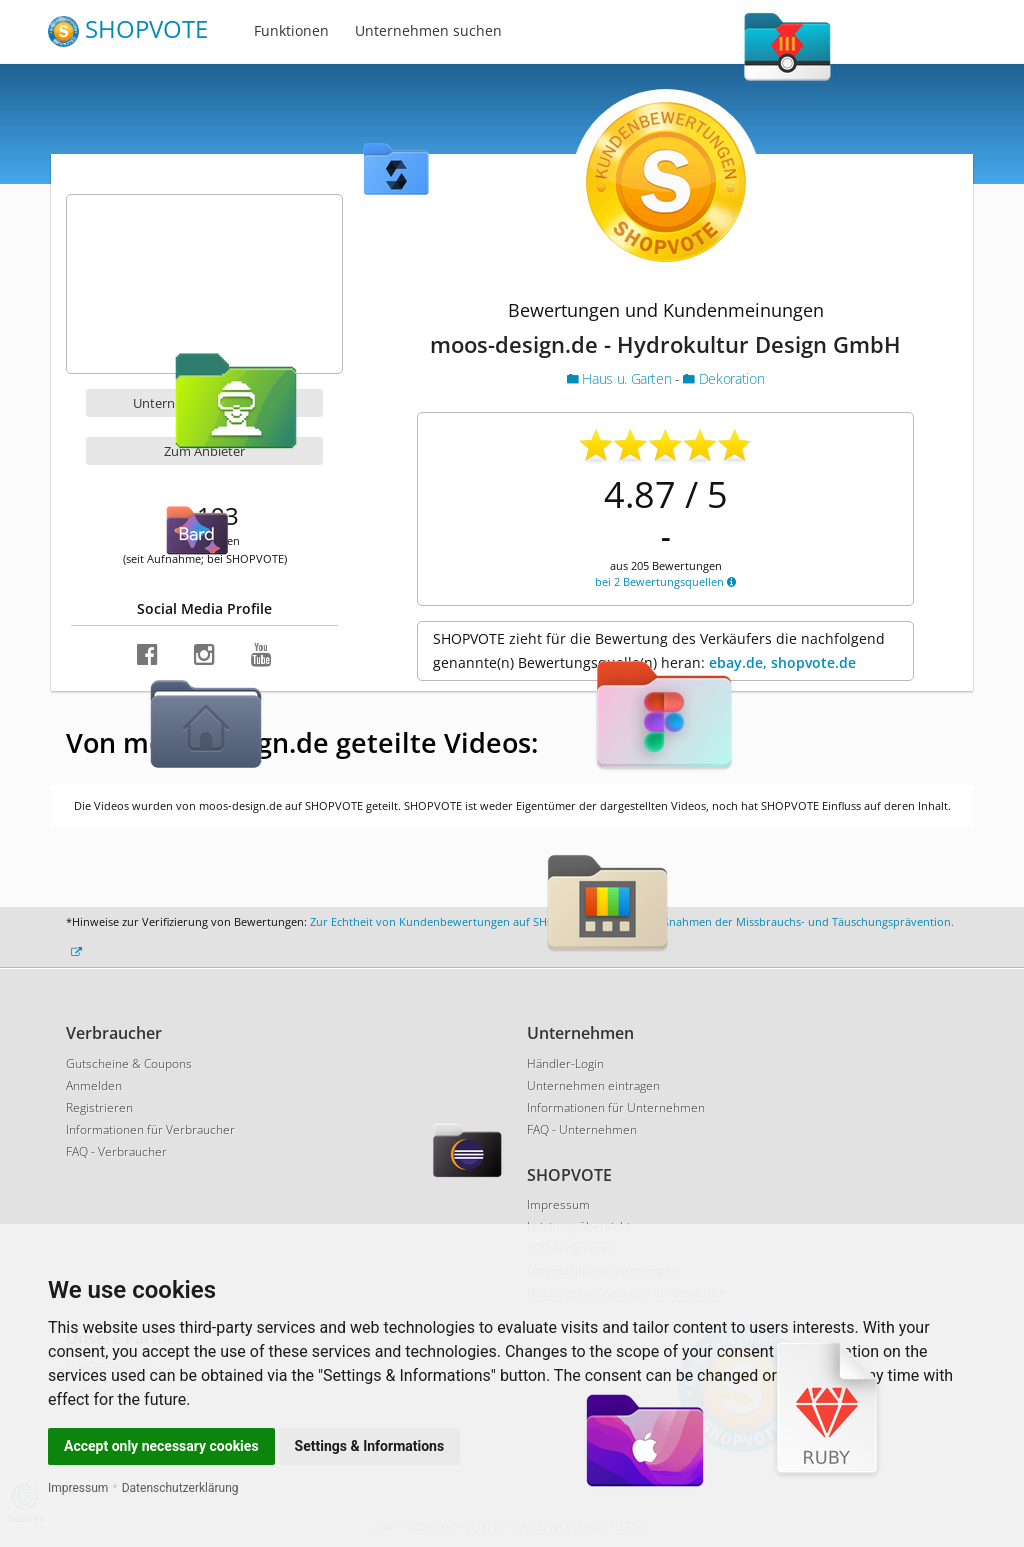 The width and height of the screenshot is (1024, 1547). What do you see at coordinates (396, 171) in the screenshot?
I see `folder containing solidity smart contract files` at bounding box center [396, 171].